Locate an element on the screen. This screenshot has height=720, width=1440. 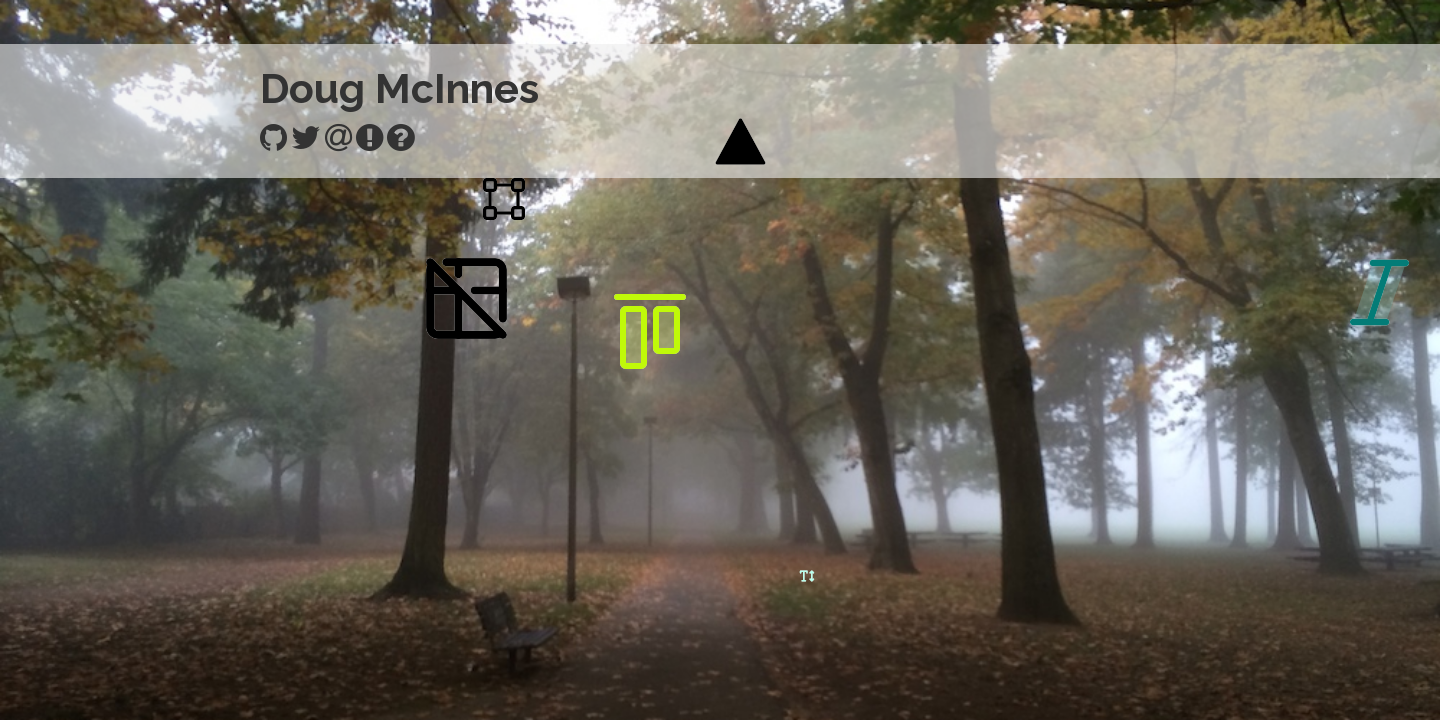
align selected objects to the top edge is located at coordinates (650, 330).